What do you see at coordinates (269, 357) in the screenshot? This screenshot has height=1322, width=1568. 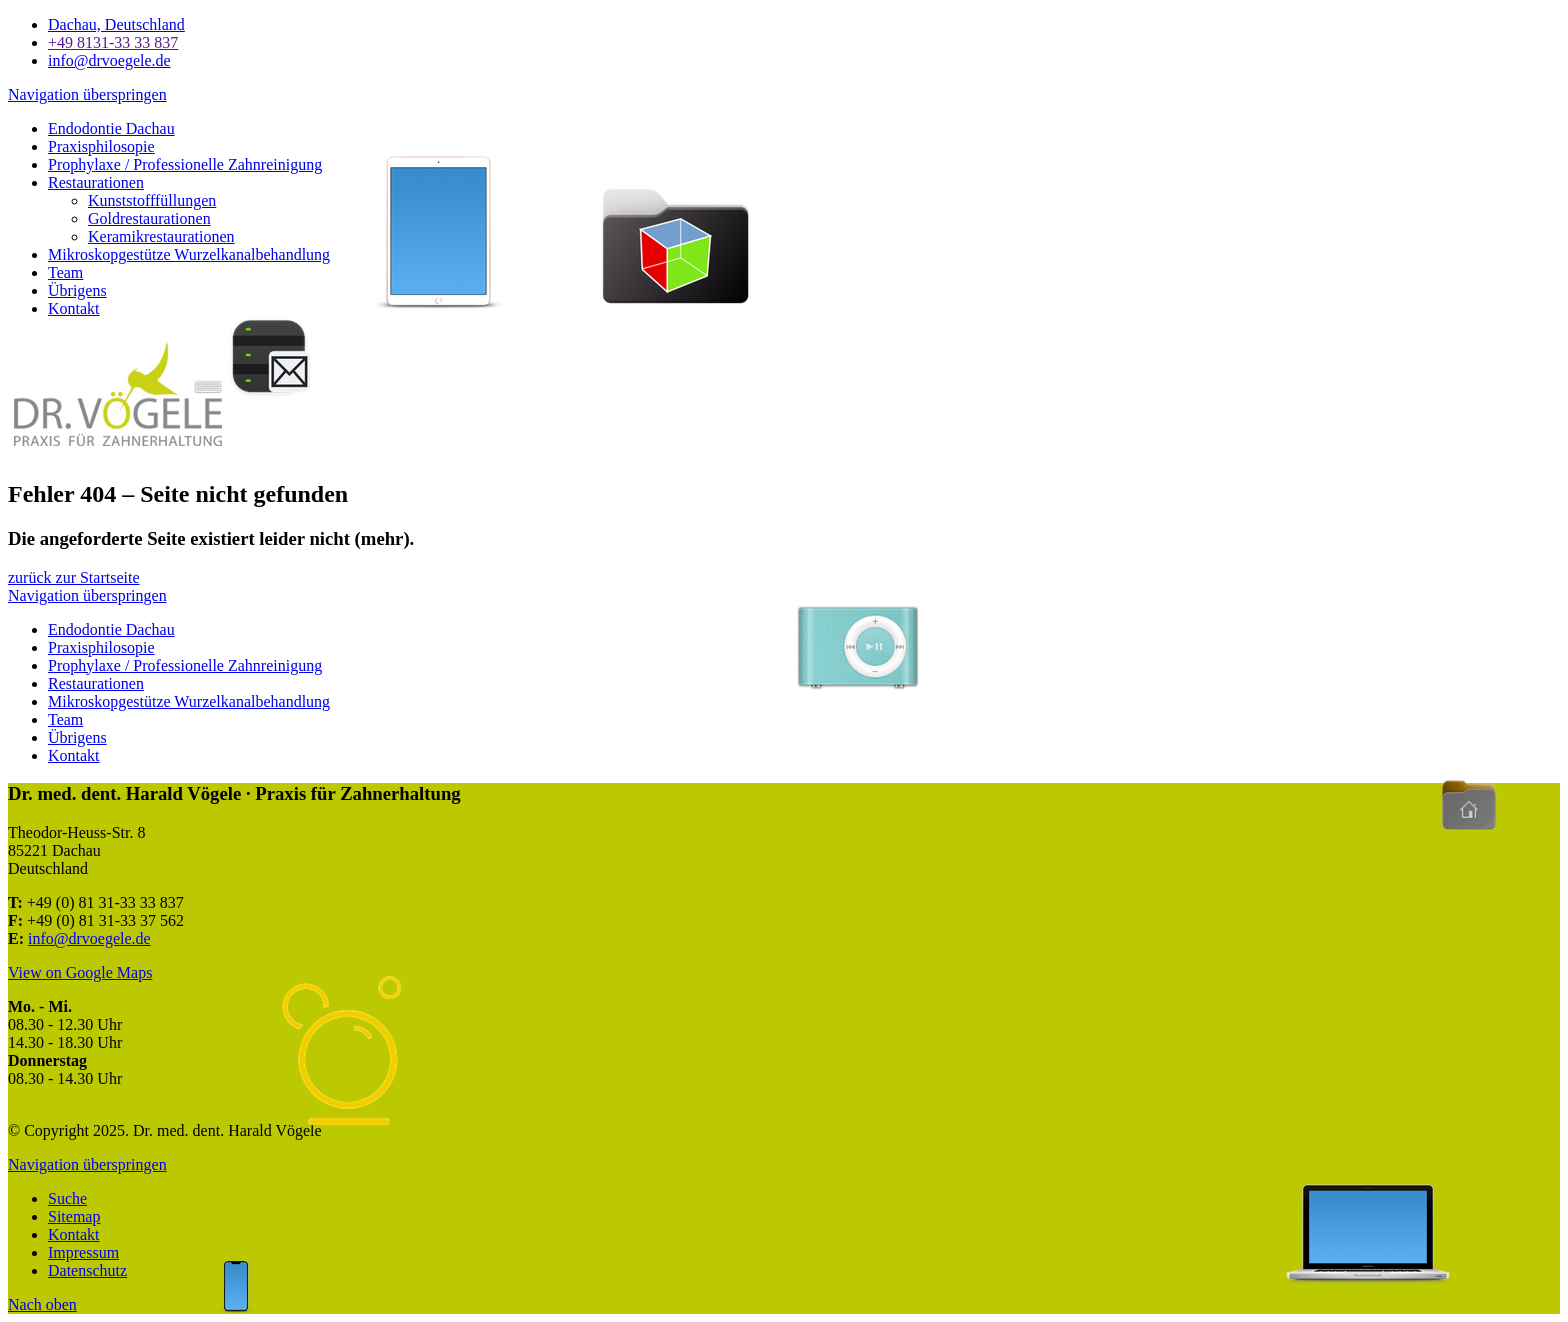 I see `configure mail server settings` at bounding box center [269, 357].